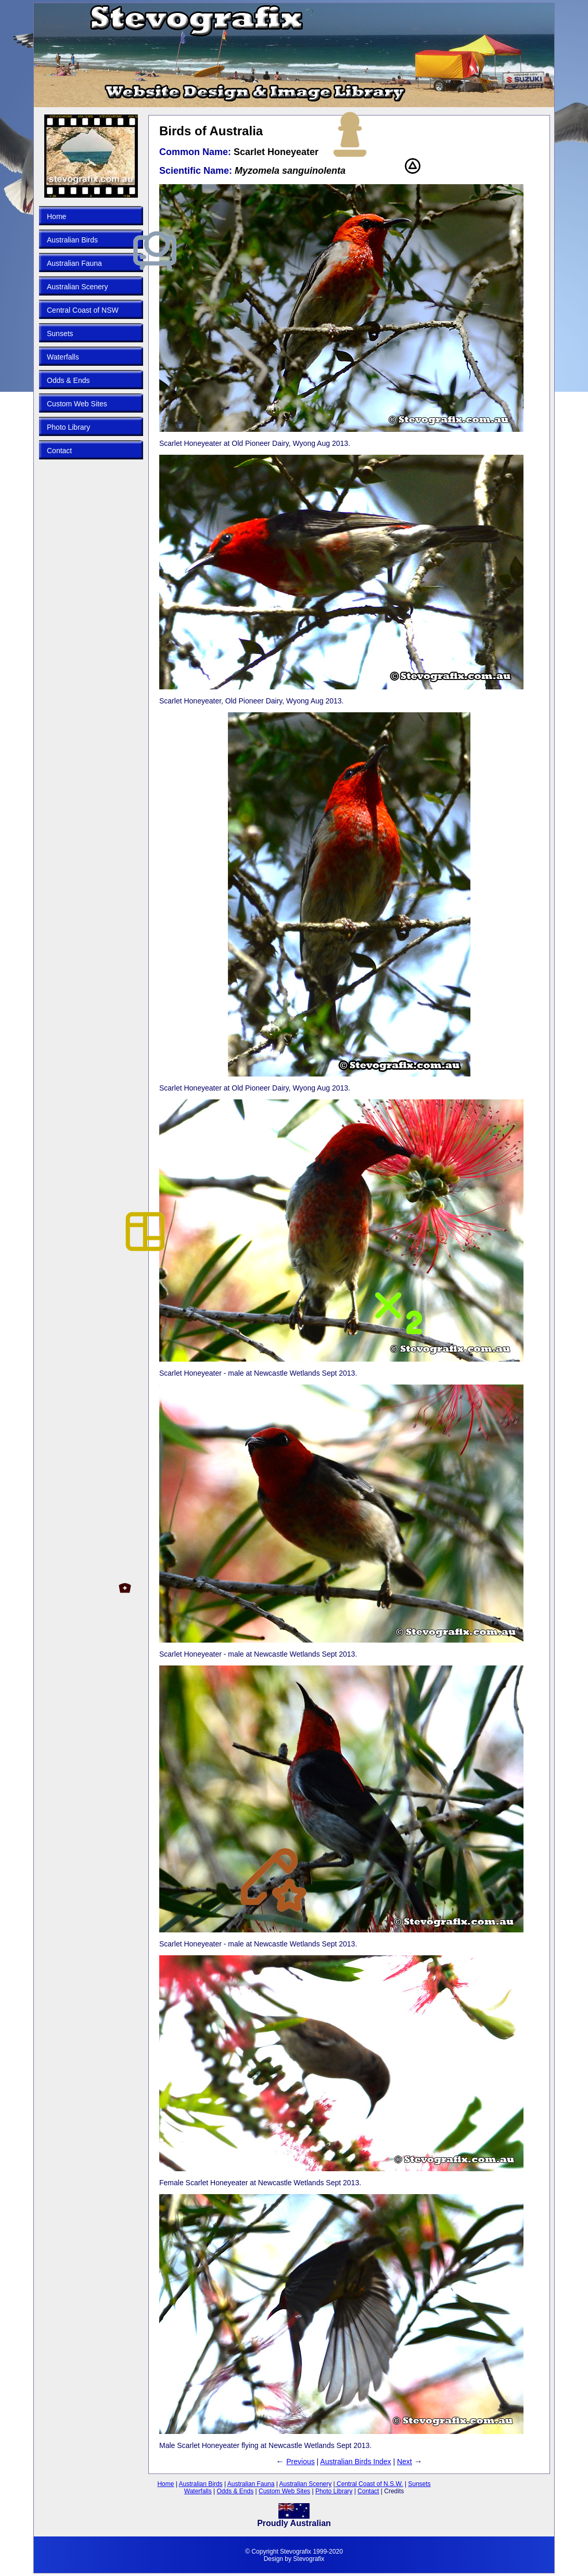 The width and height of the screenshot is (588, 2576). What do you see at coordinates (125, 1588) in the screenshot?
I see `access nursing or healthcare services` at bounding box center [125, 1588].